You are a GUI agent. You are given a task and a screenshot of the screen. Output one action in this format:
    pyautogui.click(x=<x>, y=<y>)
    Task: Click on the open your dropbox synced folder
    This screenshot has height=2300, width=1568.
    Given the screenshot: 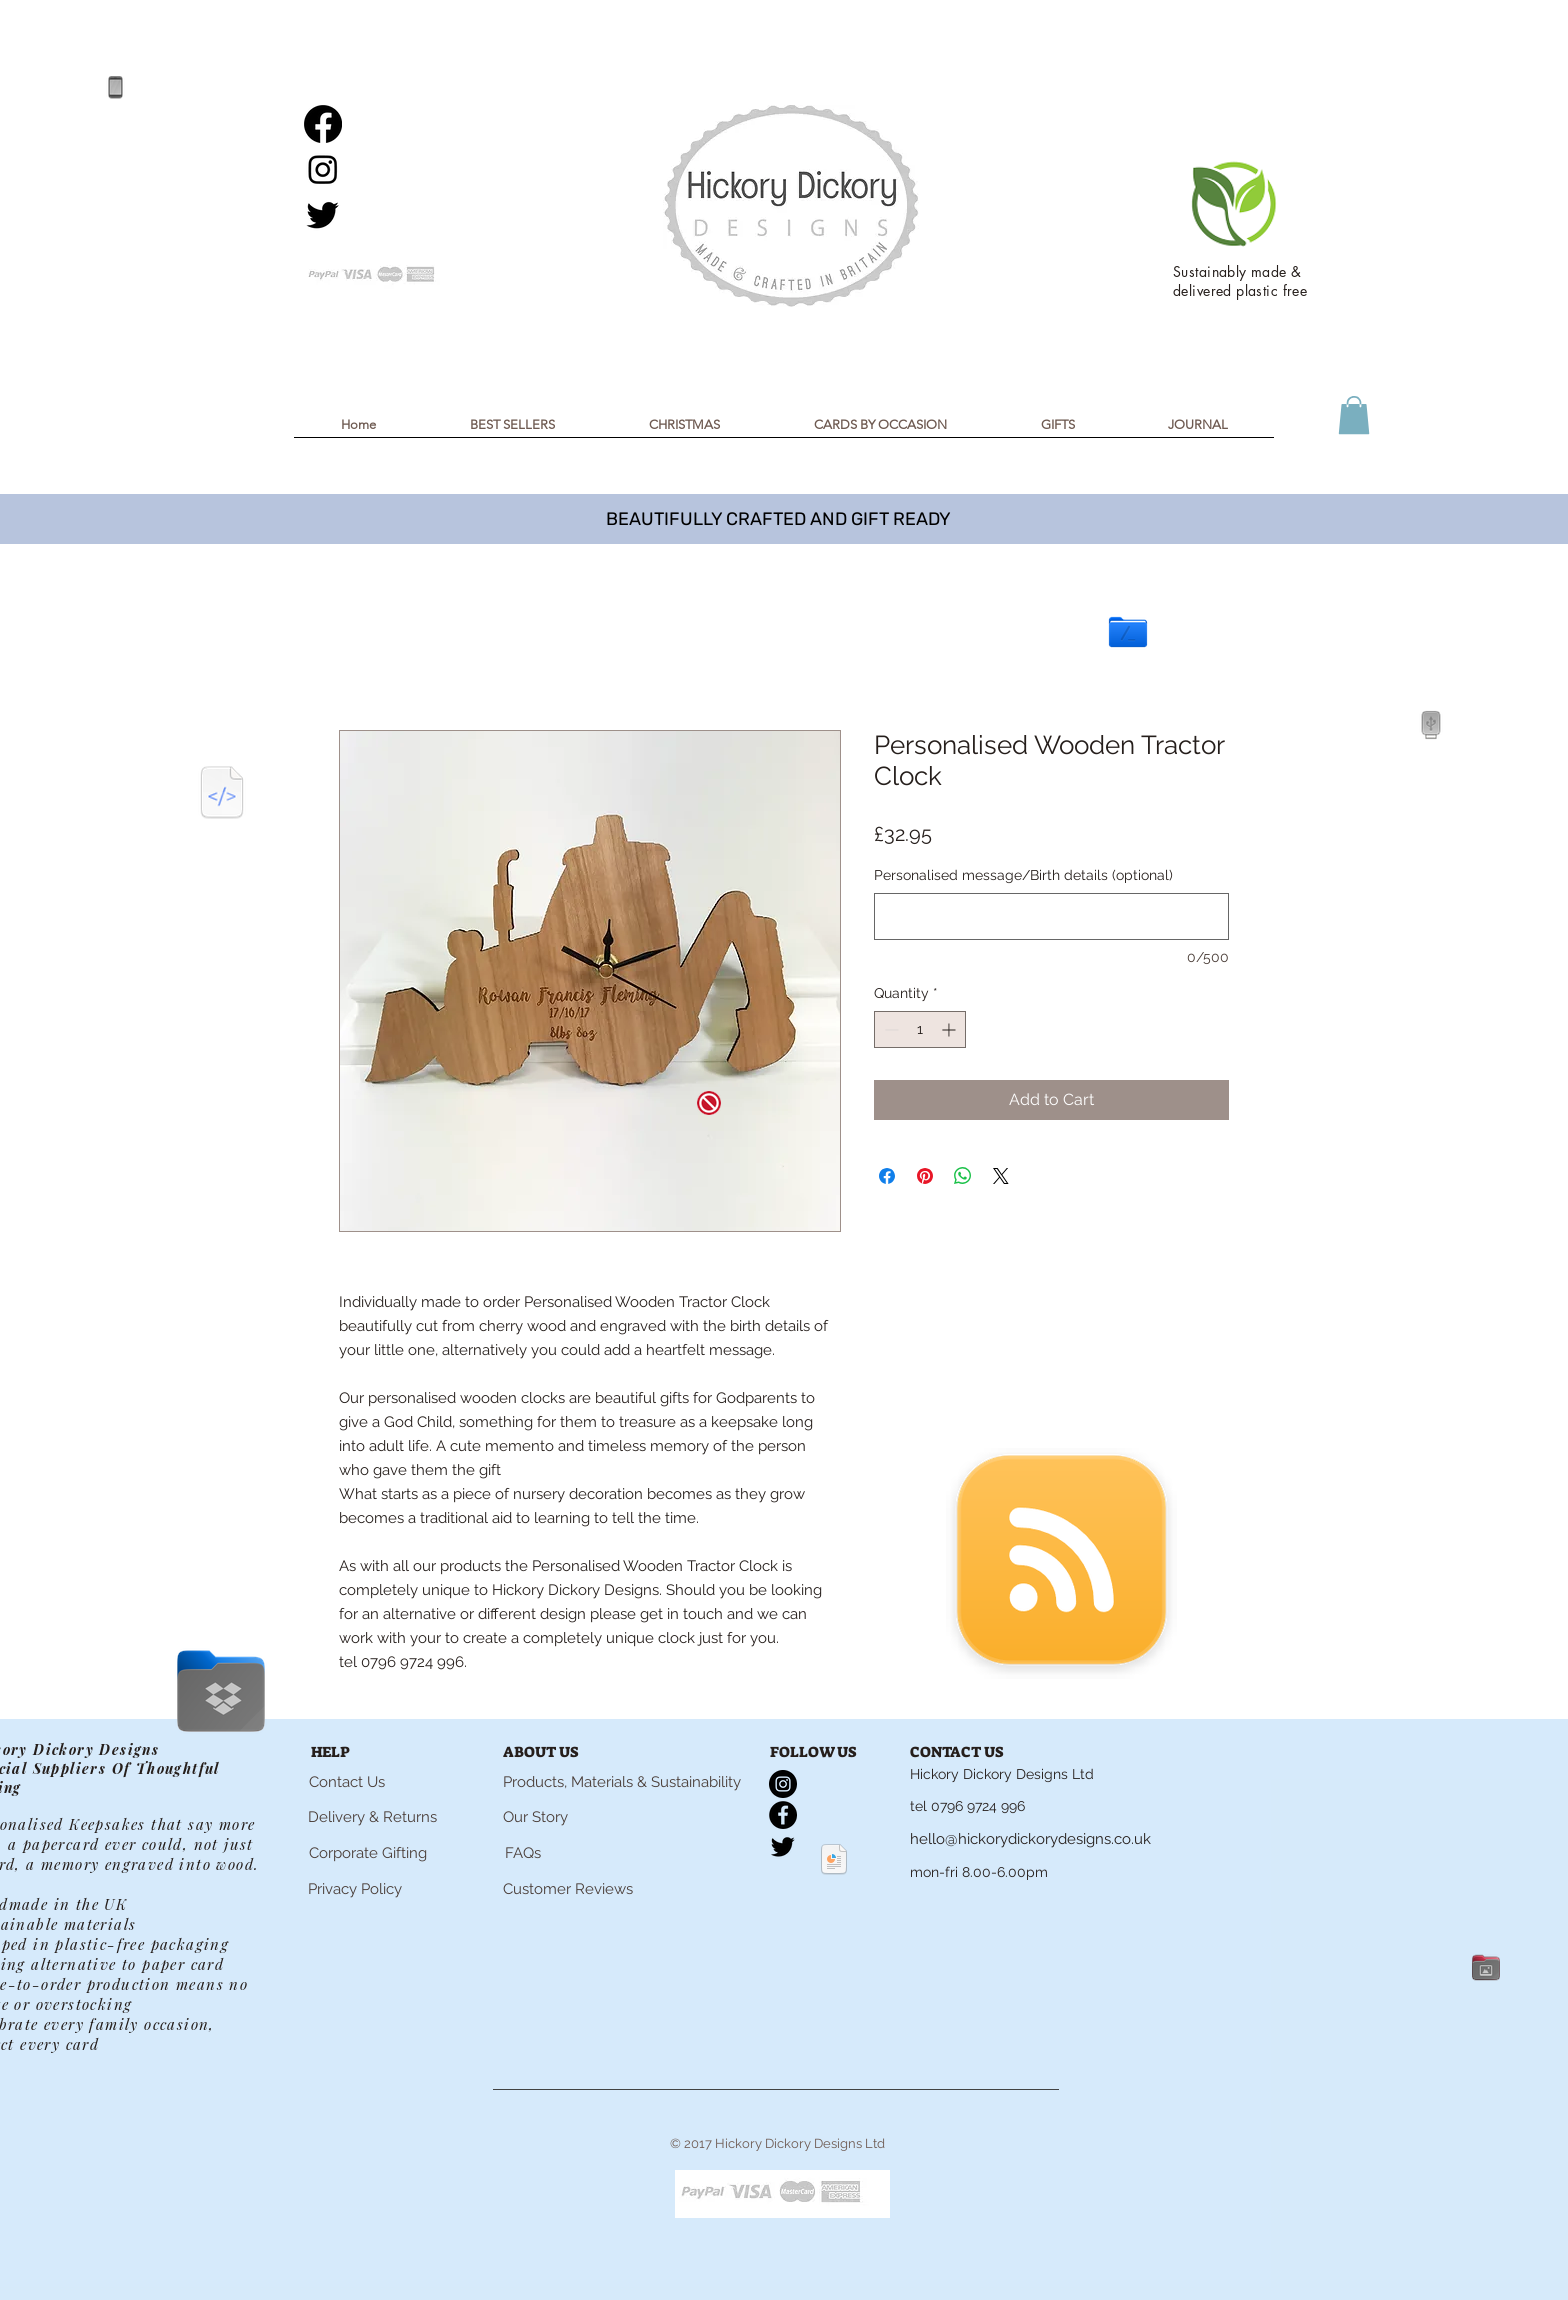 What is the action you would take?
    pyautogui.click(x=221, y=1691)
    